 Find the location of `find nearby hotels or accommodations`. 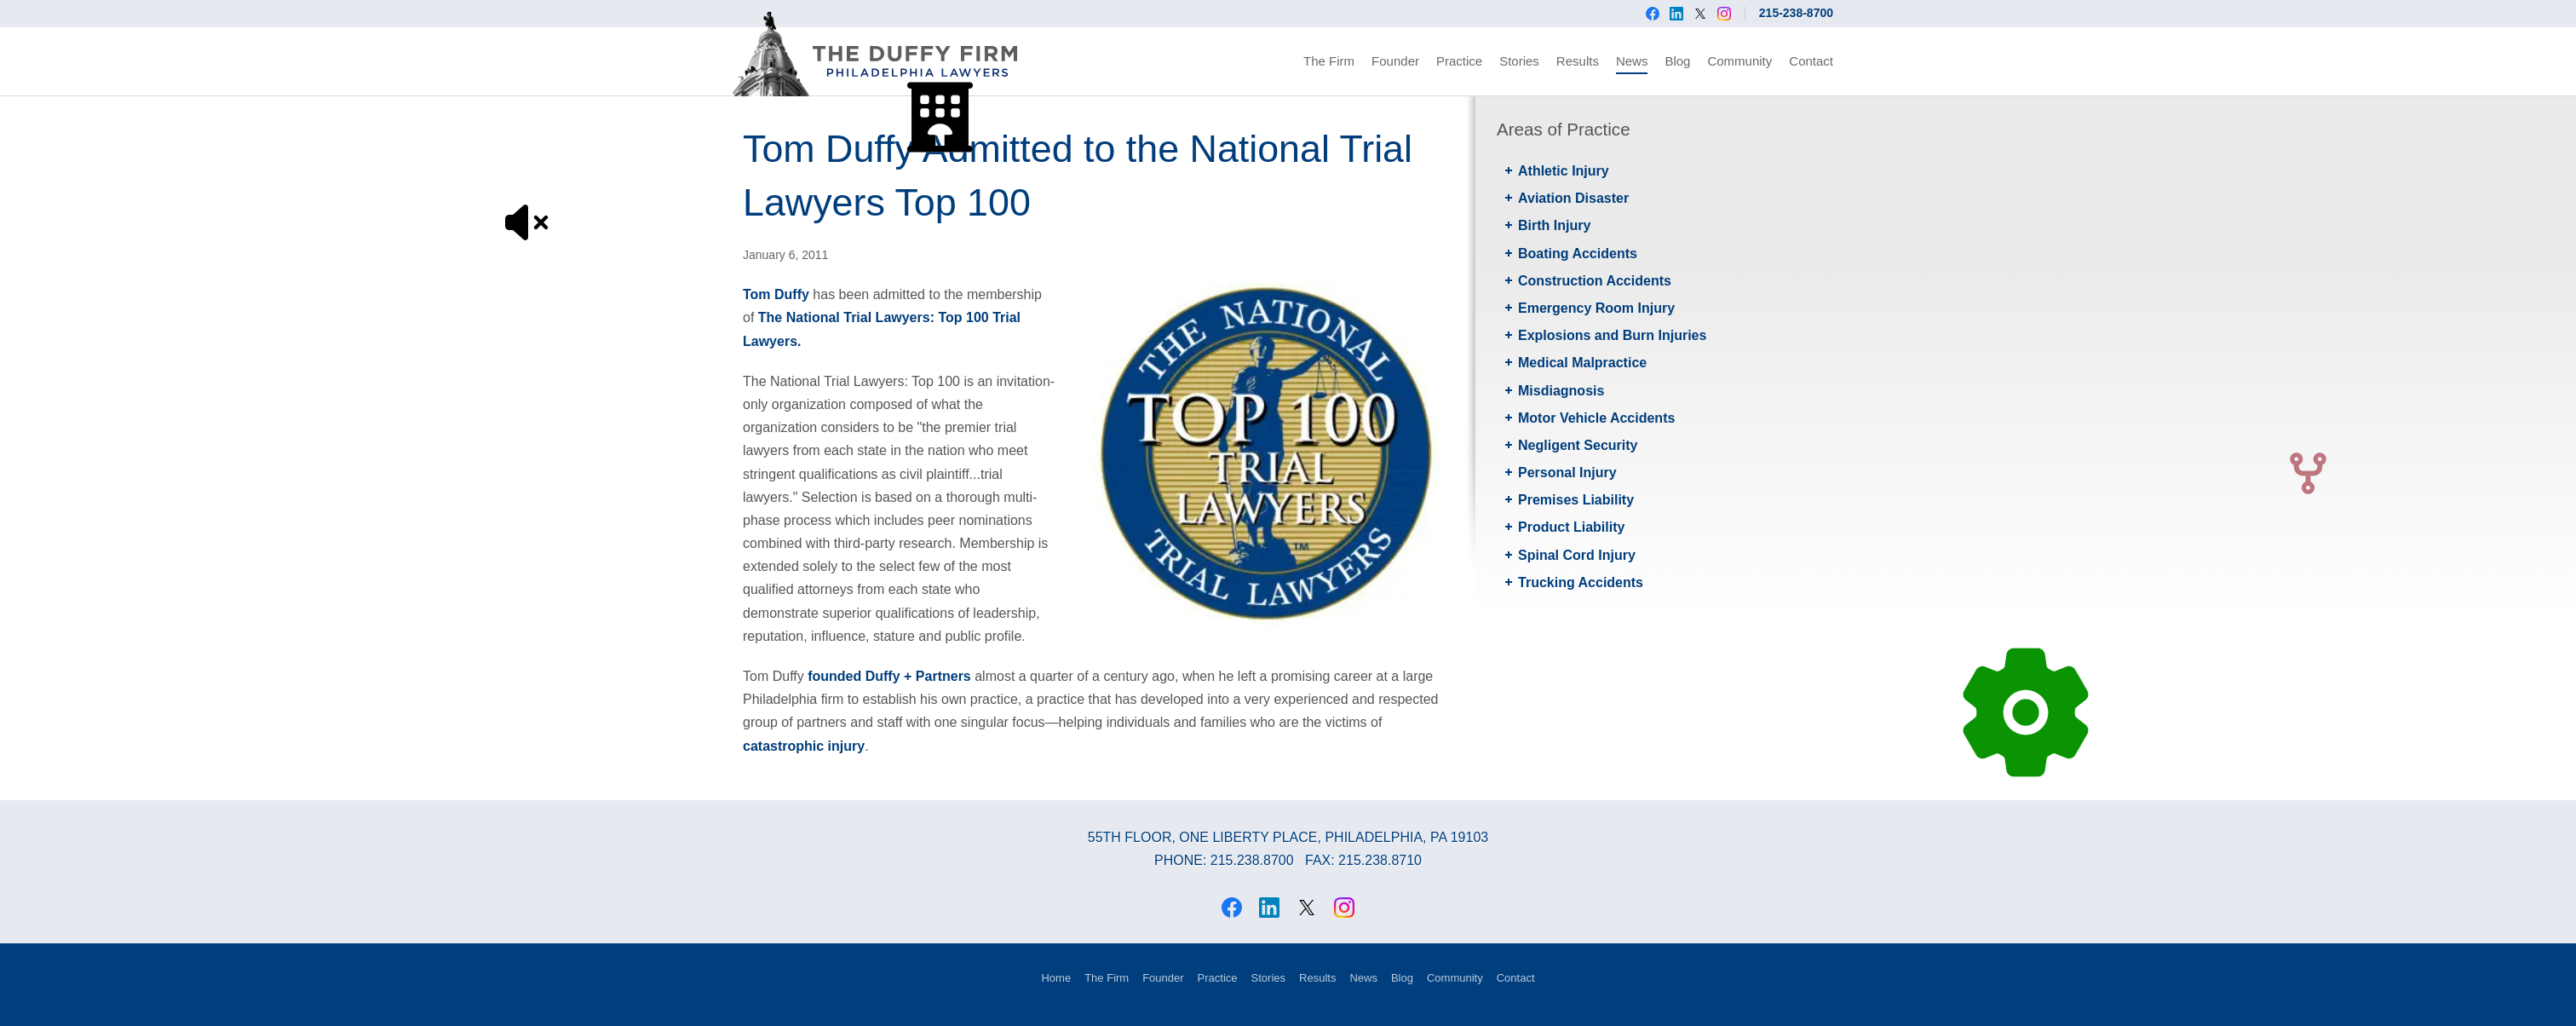

find nearby hotels or accommodations is located at coordinates (940, 117).